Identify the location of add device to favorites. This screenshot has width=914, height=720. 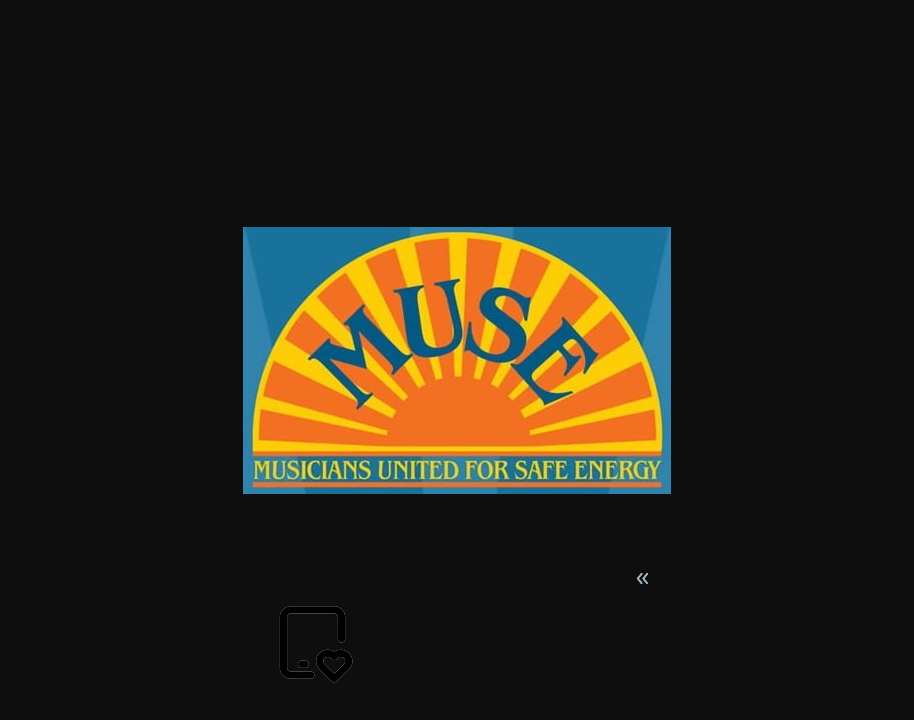
(312, 642).